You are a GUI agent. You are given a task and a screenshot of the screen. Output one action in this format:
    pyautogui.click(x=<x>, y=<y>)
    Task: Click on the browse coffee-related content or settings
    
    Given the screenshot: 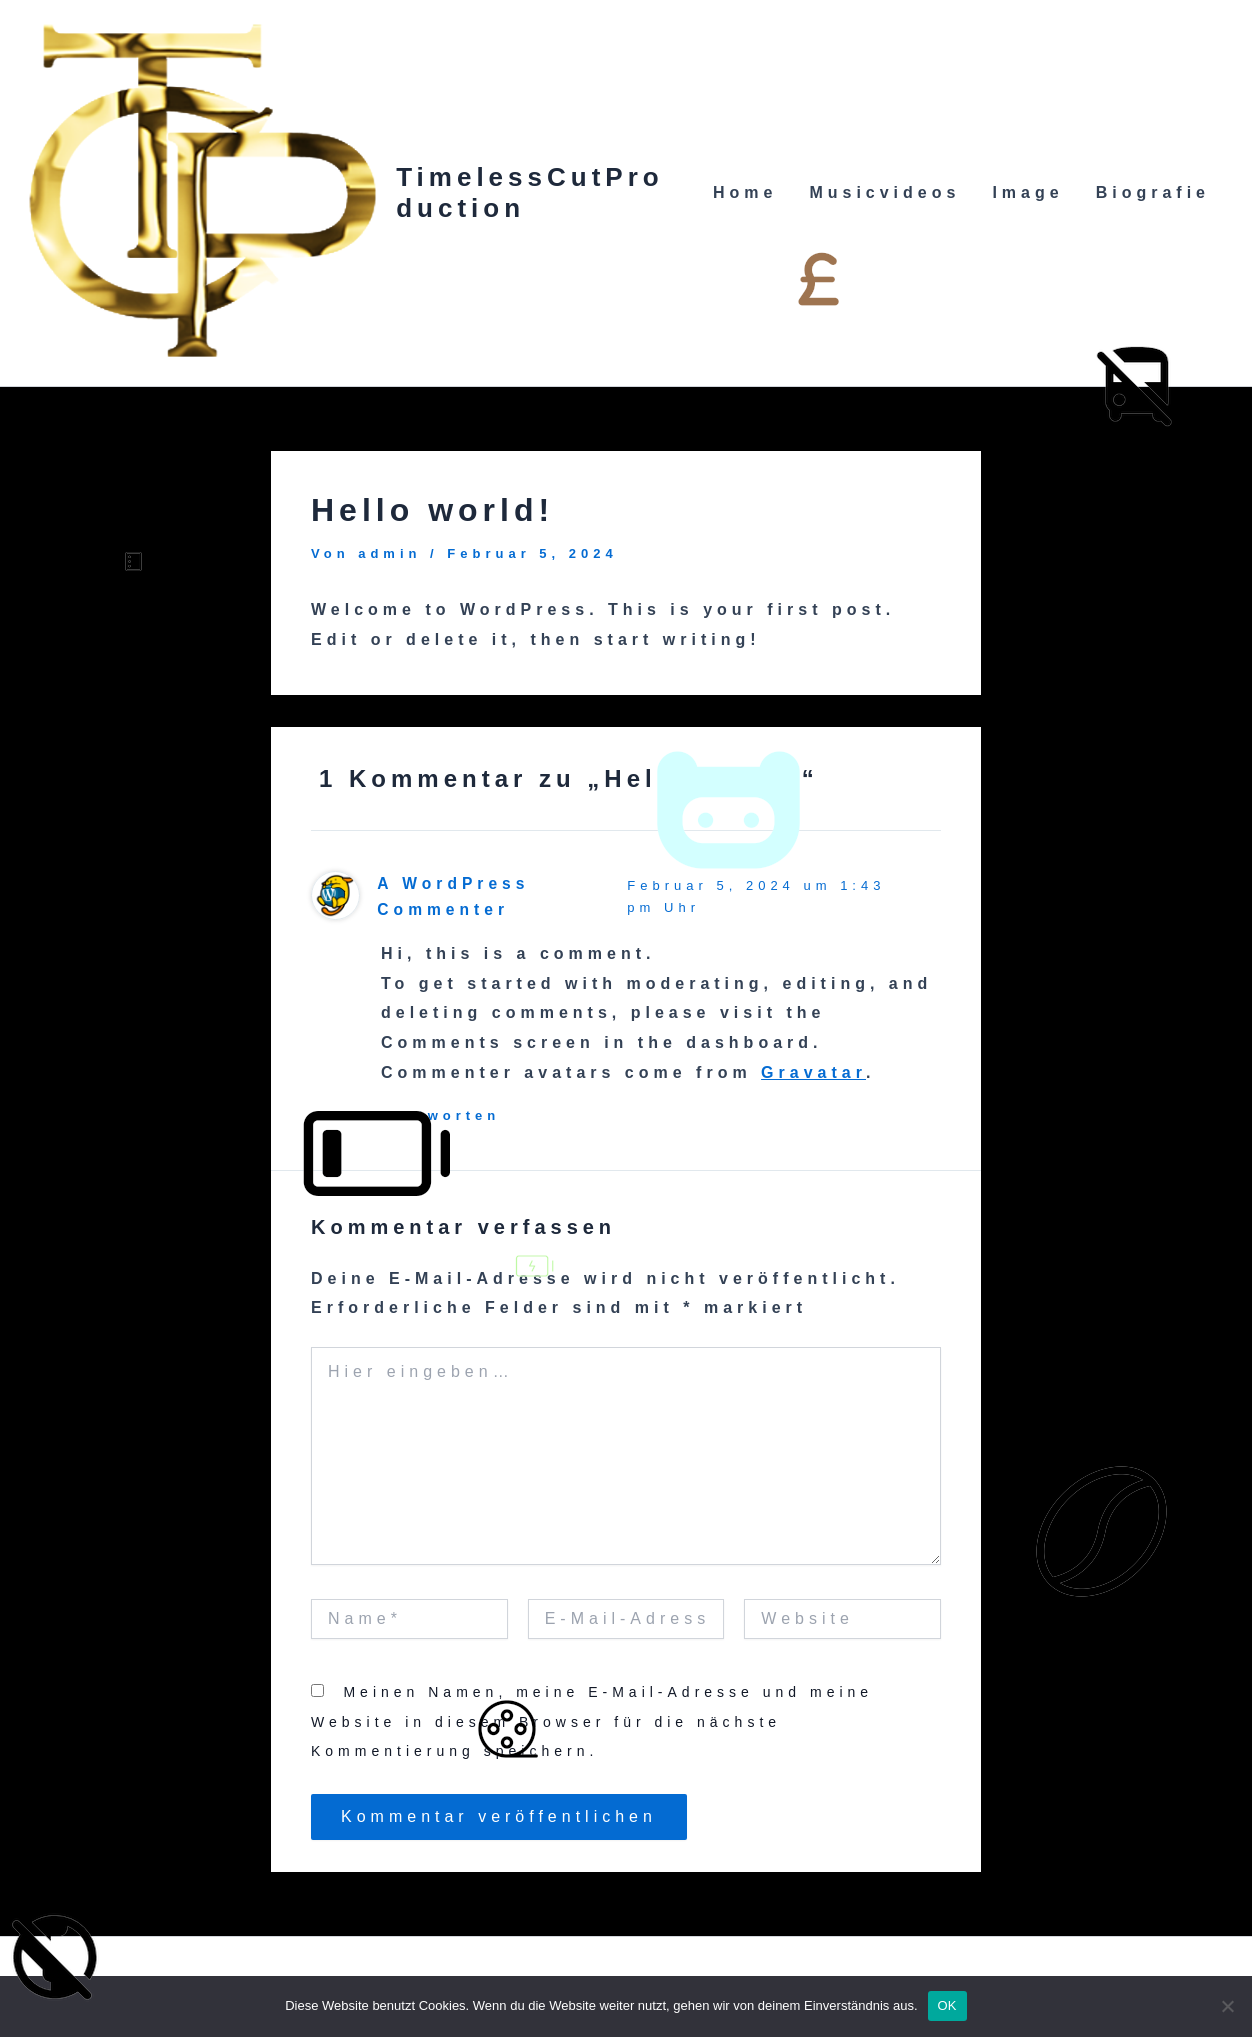 What is the action you would take?
    pyautogui.click(x=1101, y=1531)
    